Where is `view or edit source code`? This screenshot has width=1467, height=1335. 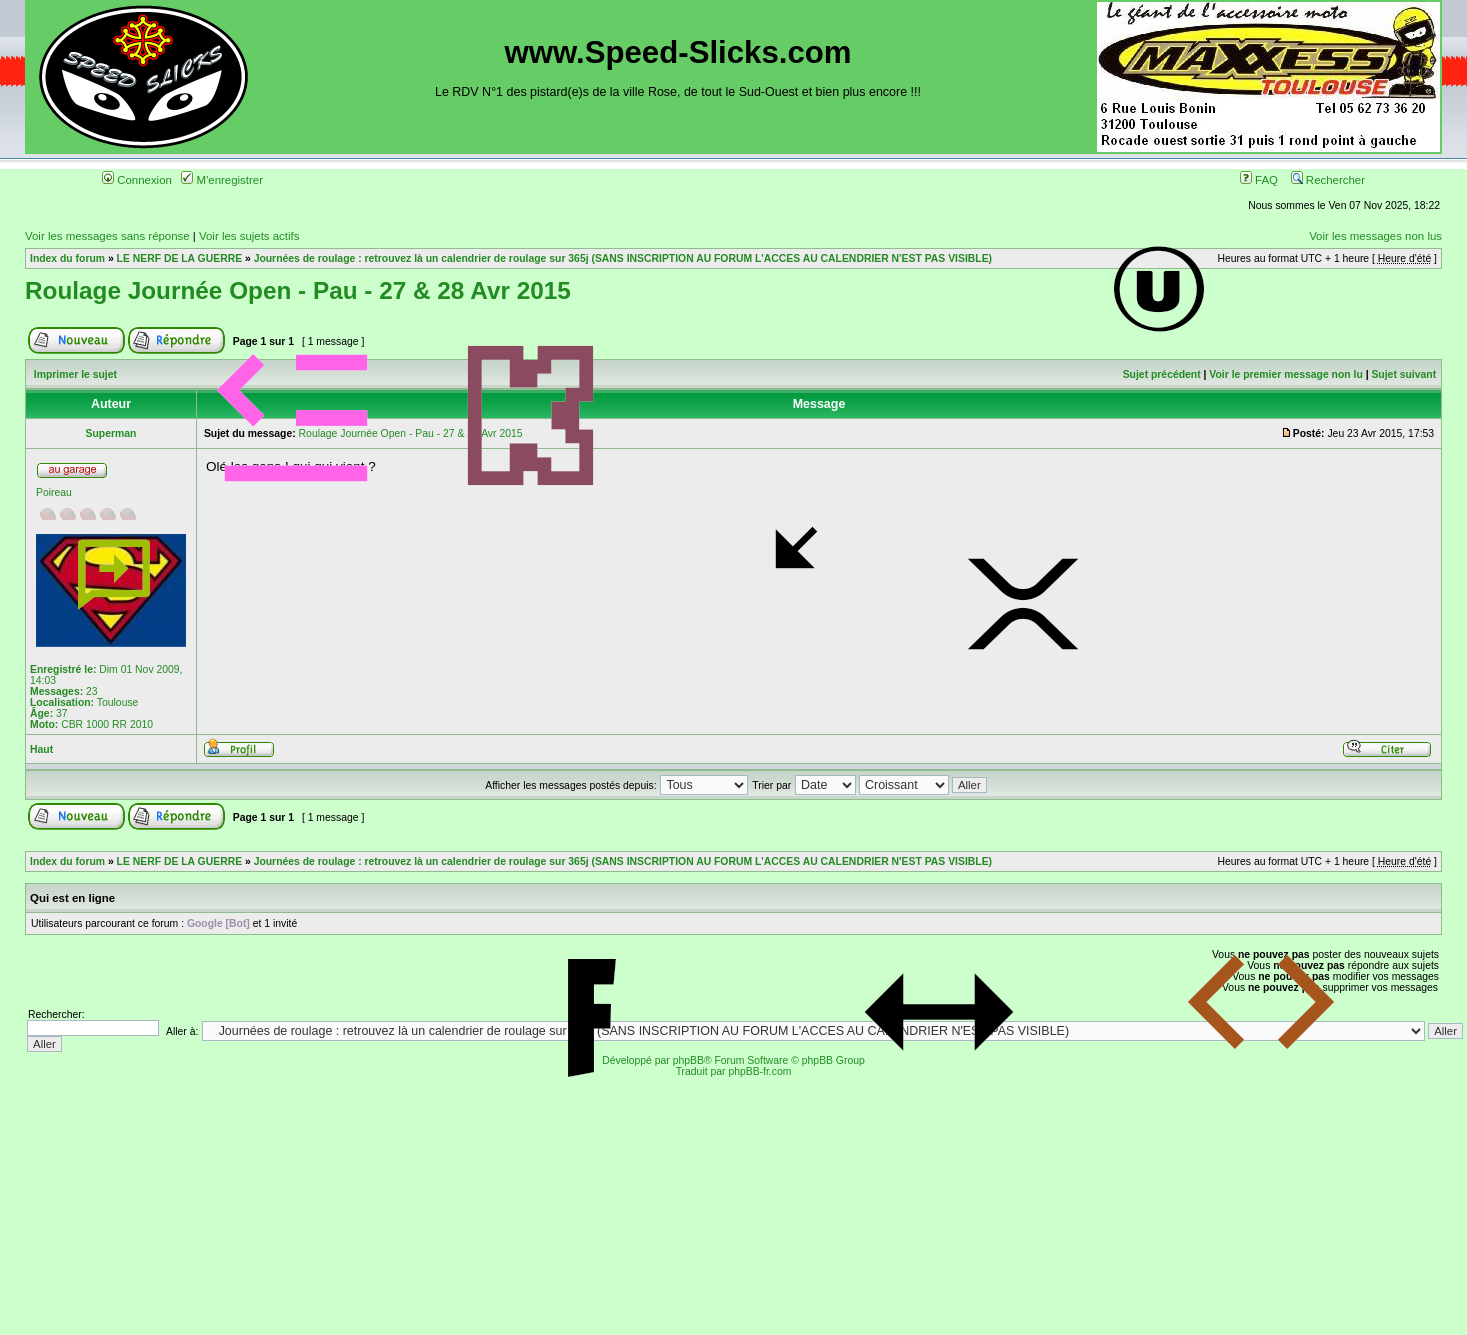
view or edit source code is located at coordinates (1261, 1002).